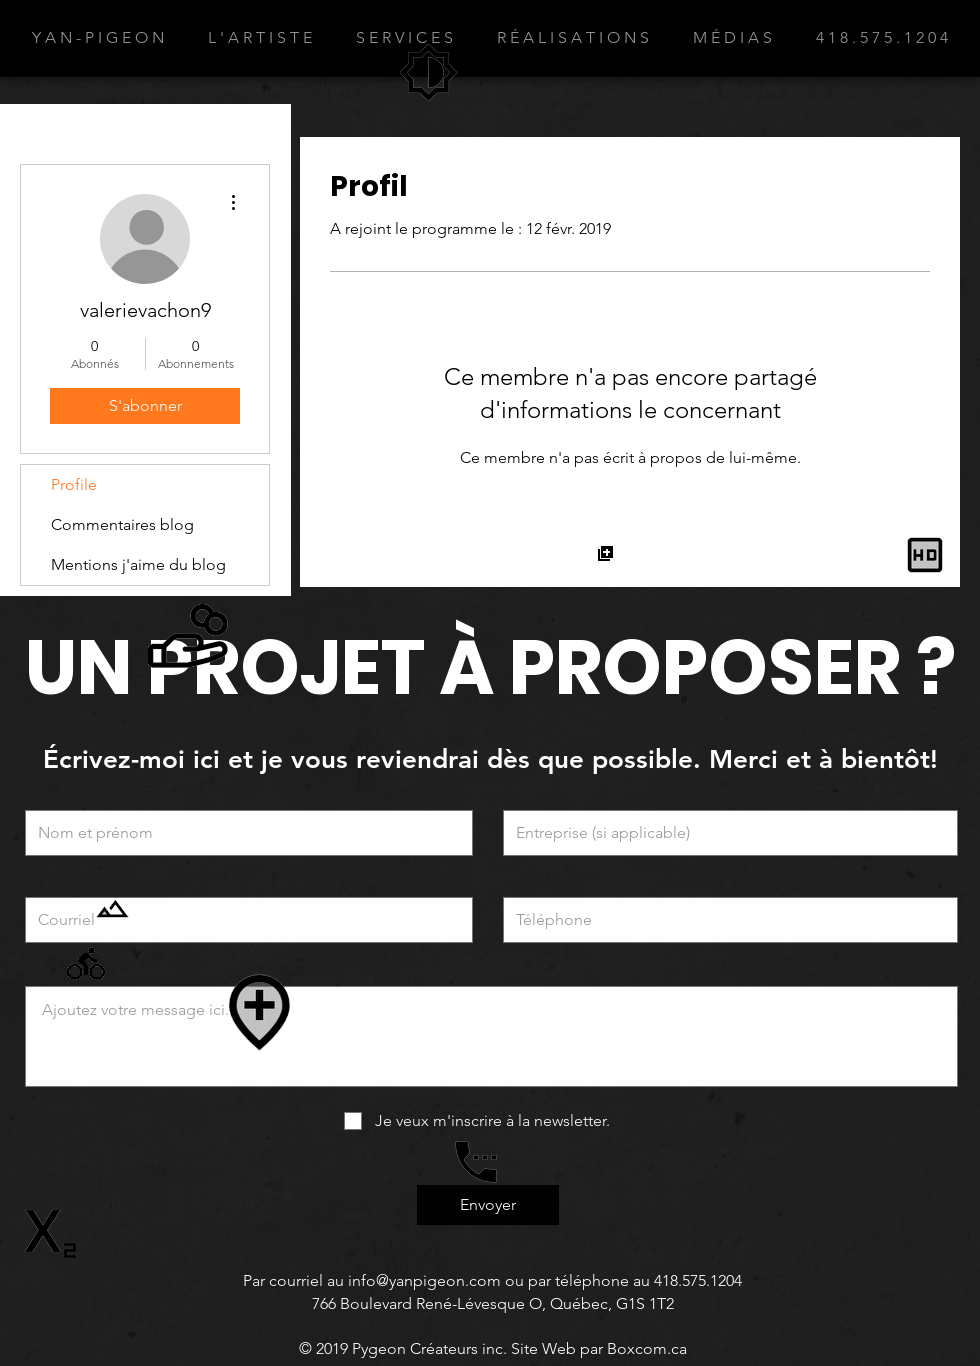  Describe the element at coordinates (190, 638) in the screenshot. I see `make a payment or donation` at that location.